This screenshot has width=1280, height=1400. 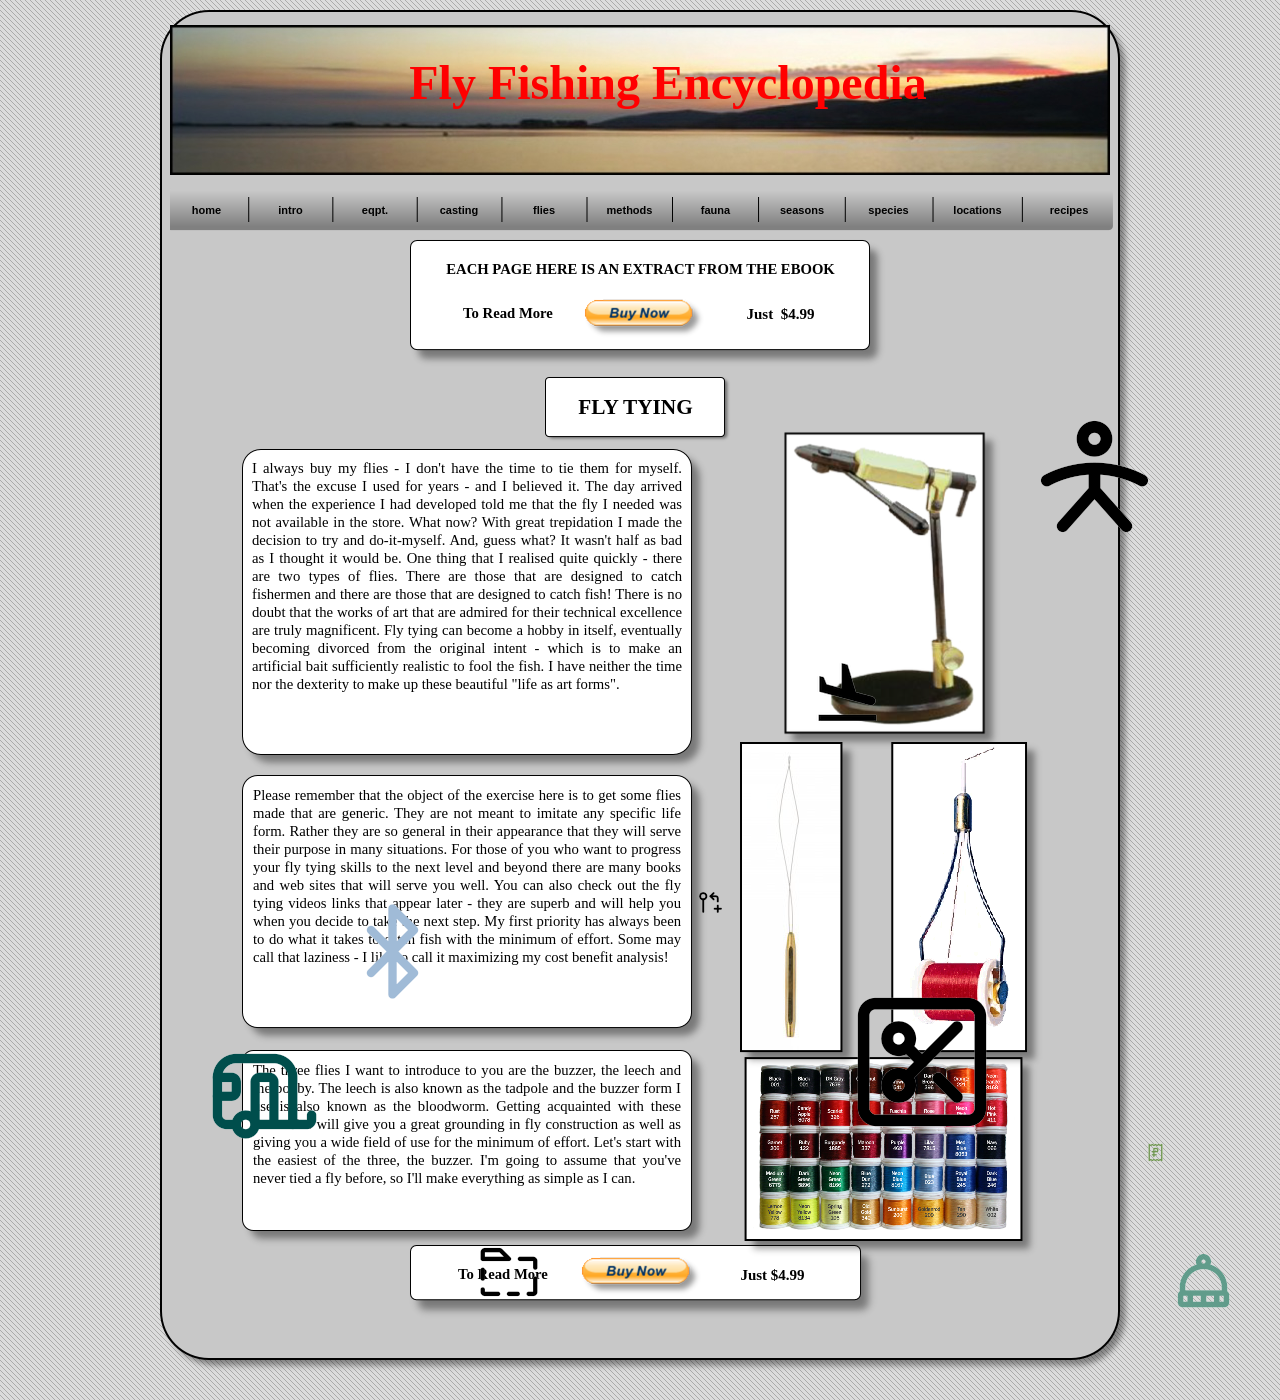 What do you see at coordinates (1094, 478) in the screenshot?
I see `view user profile` at bounding box center [1094, 478].